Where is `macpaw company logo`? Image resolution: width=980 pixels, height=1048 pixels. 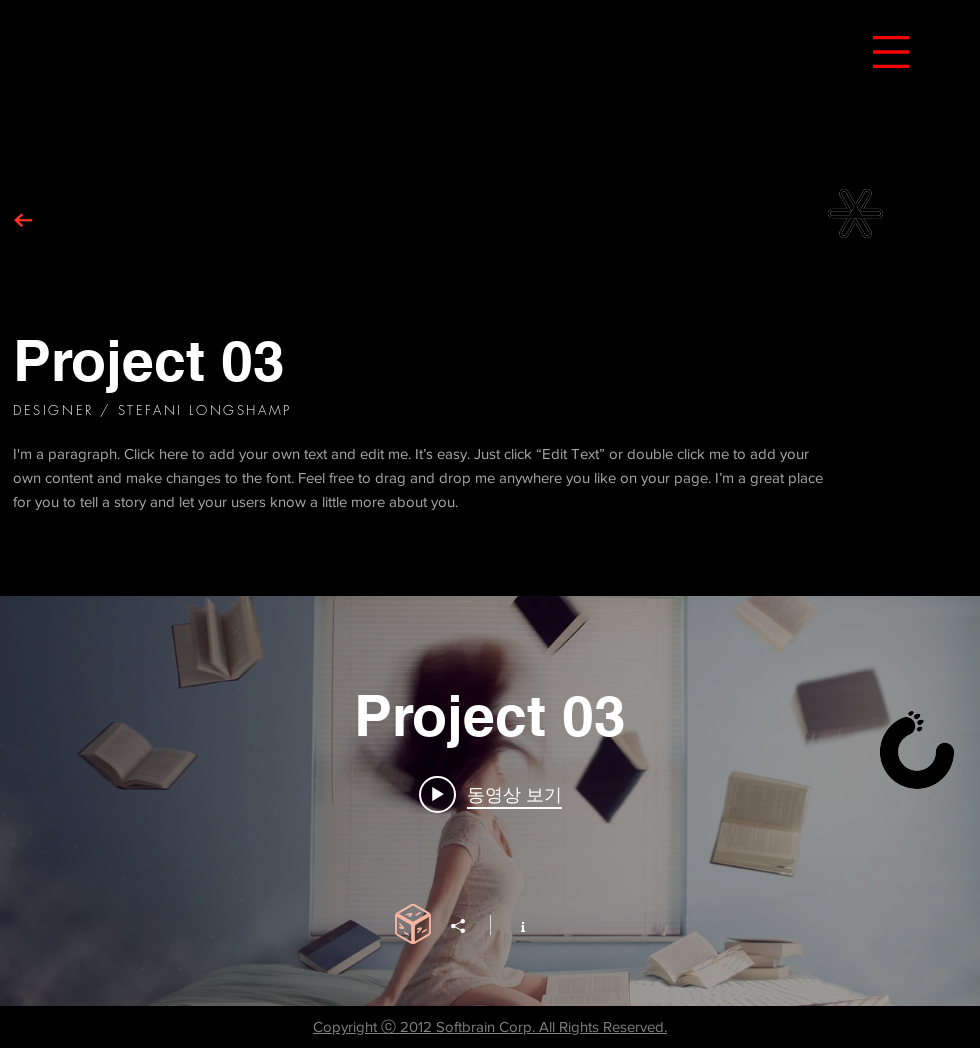
macpaw company logo is located at coordinates (917, 750).